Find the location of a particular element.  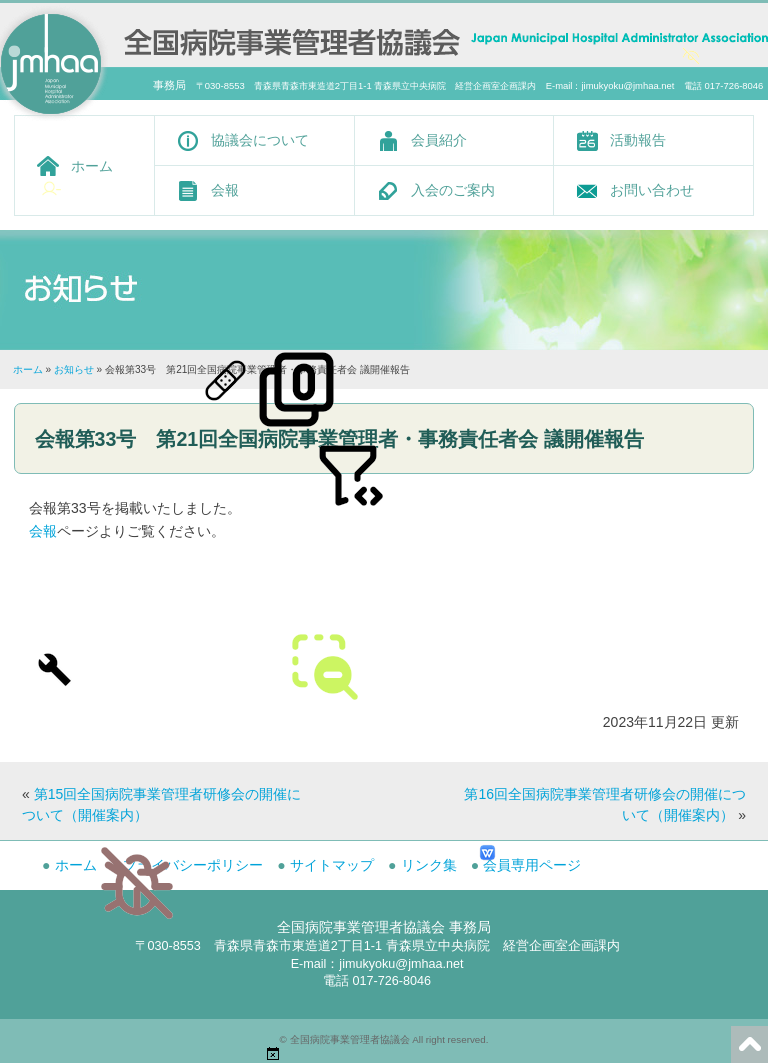

disable bug tracking or debugging mode is located at coordinates (137, 883).